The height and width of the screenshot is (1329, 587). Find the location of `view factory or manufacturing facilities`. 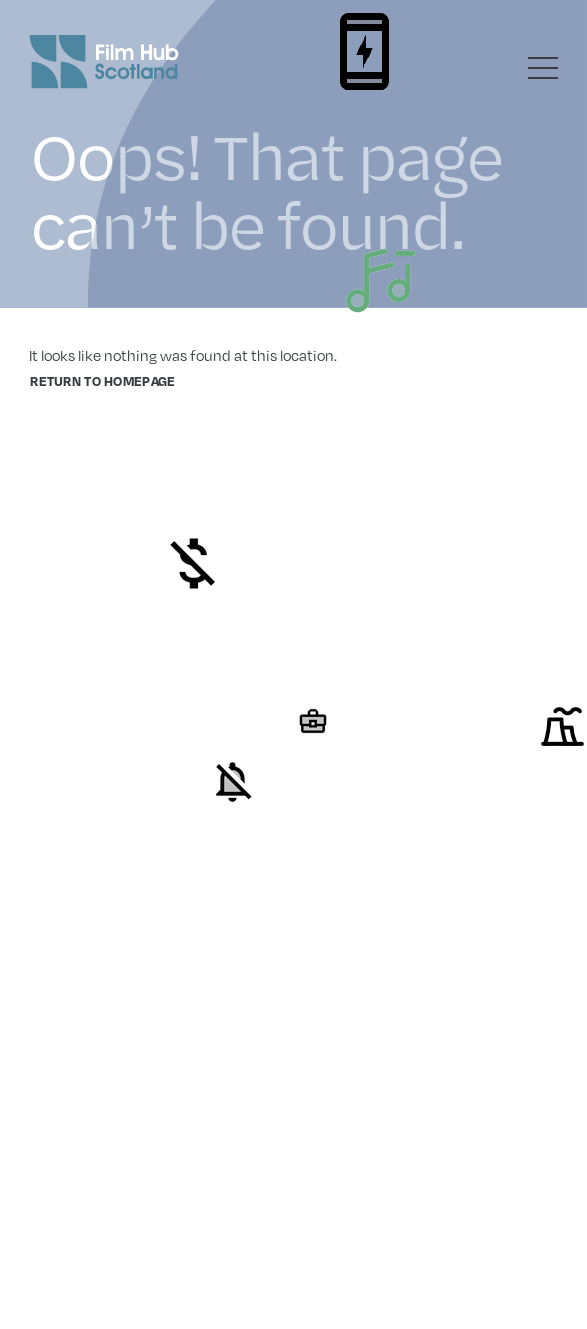

view factory or manufacturing facilities is located at coordinates (561, 725).